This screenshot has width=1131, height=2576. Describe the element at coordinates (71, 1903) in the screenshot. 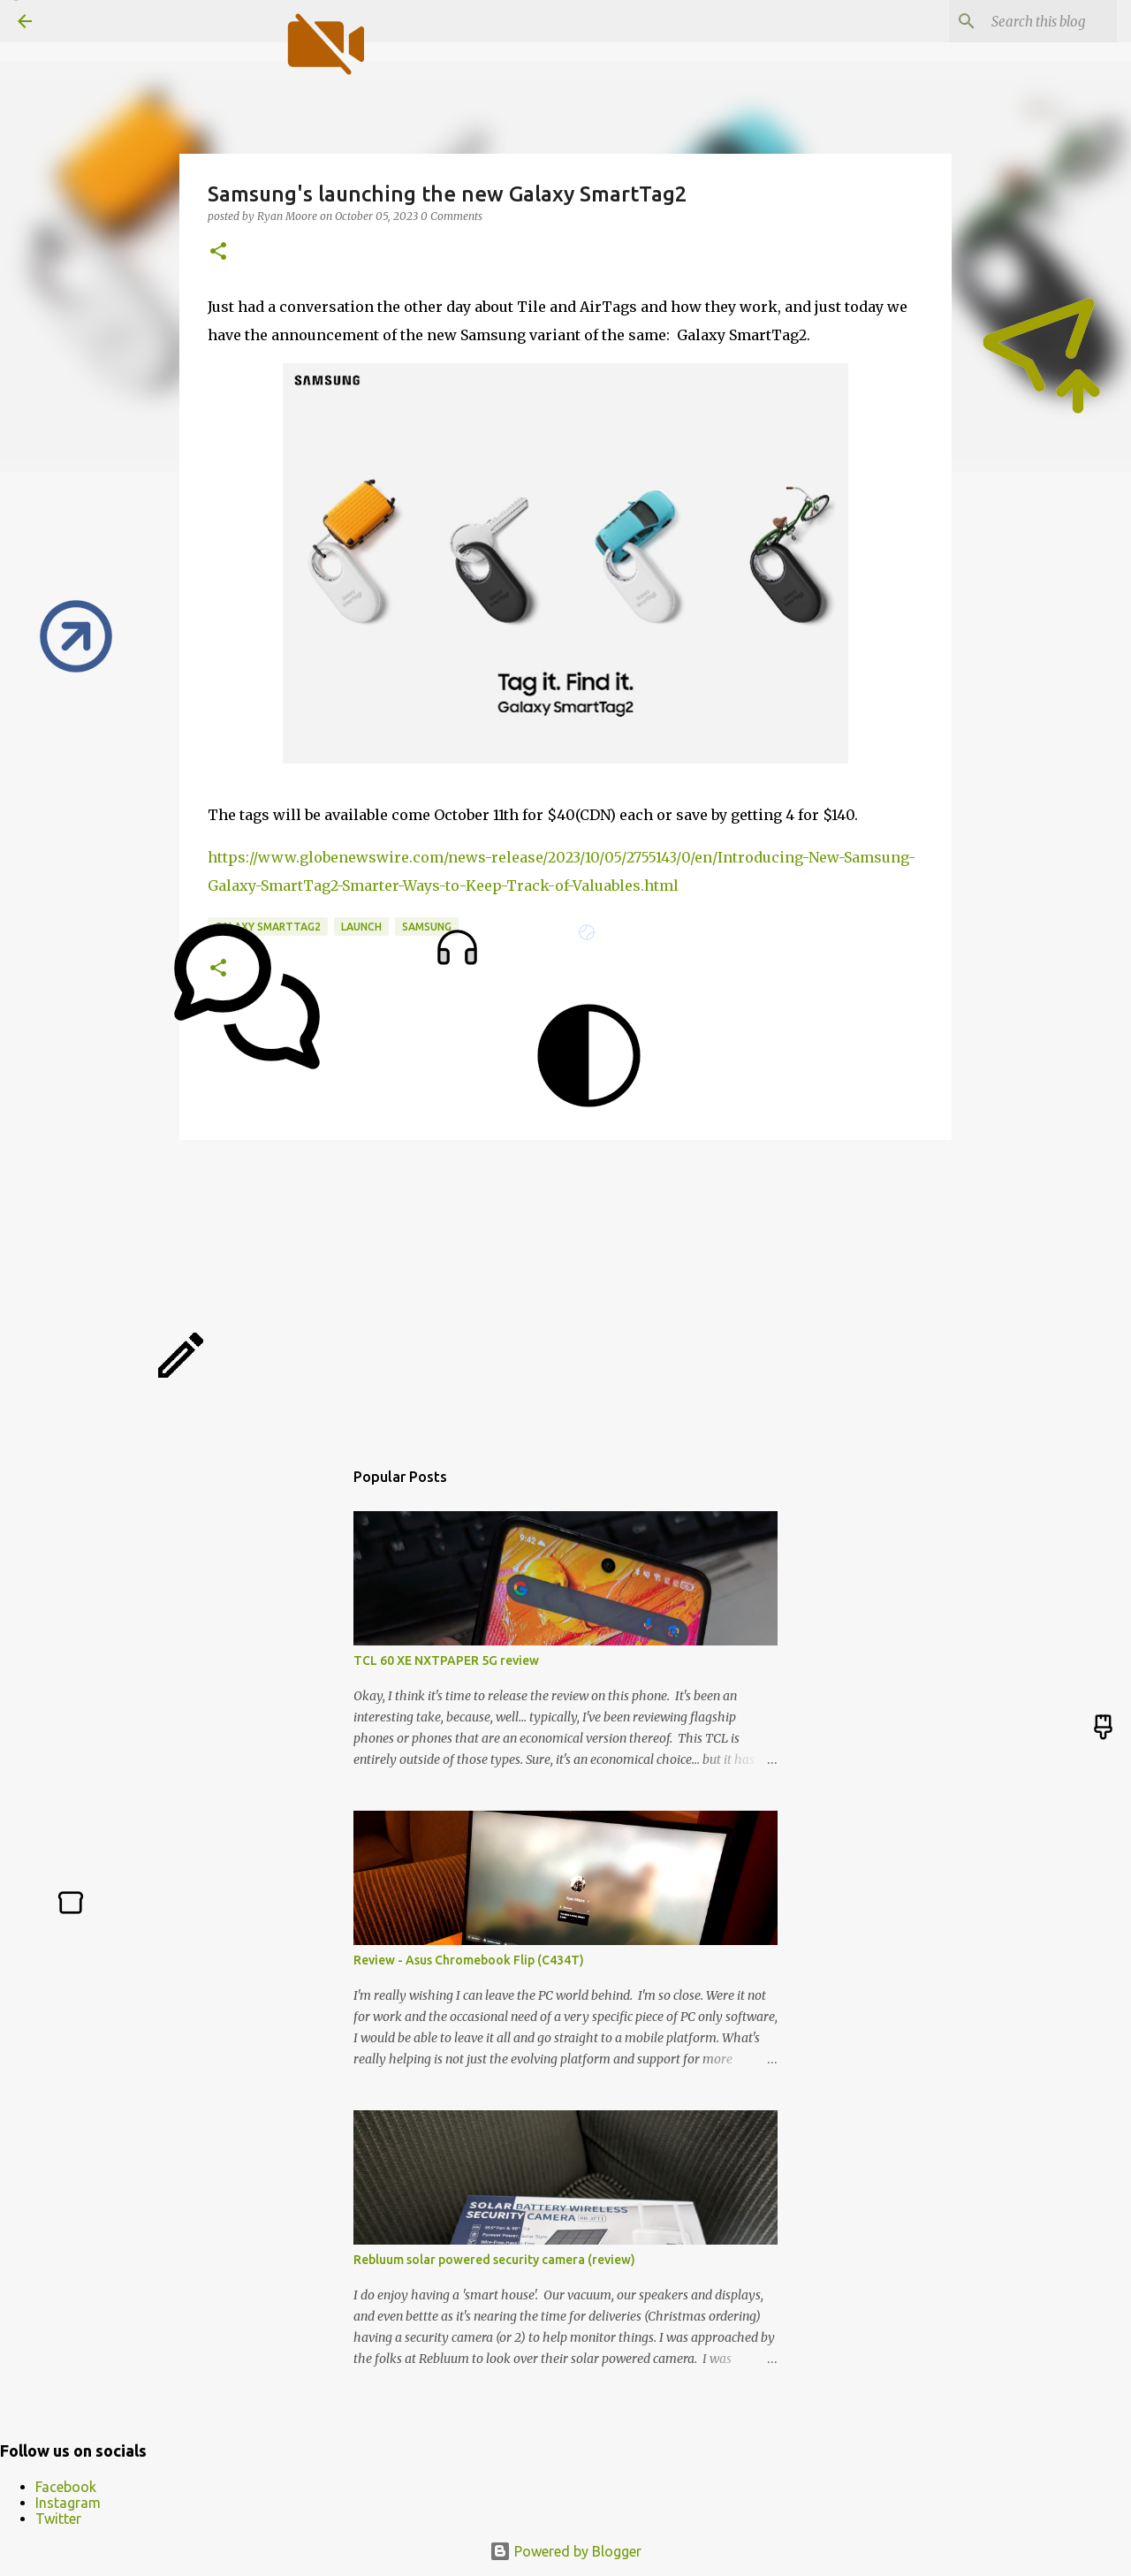

I see `browse bakery or bread products` at that location.